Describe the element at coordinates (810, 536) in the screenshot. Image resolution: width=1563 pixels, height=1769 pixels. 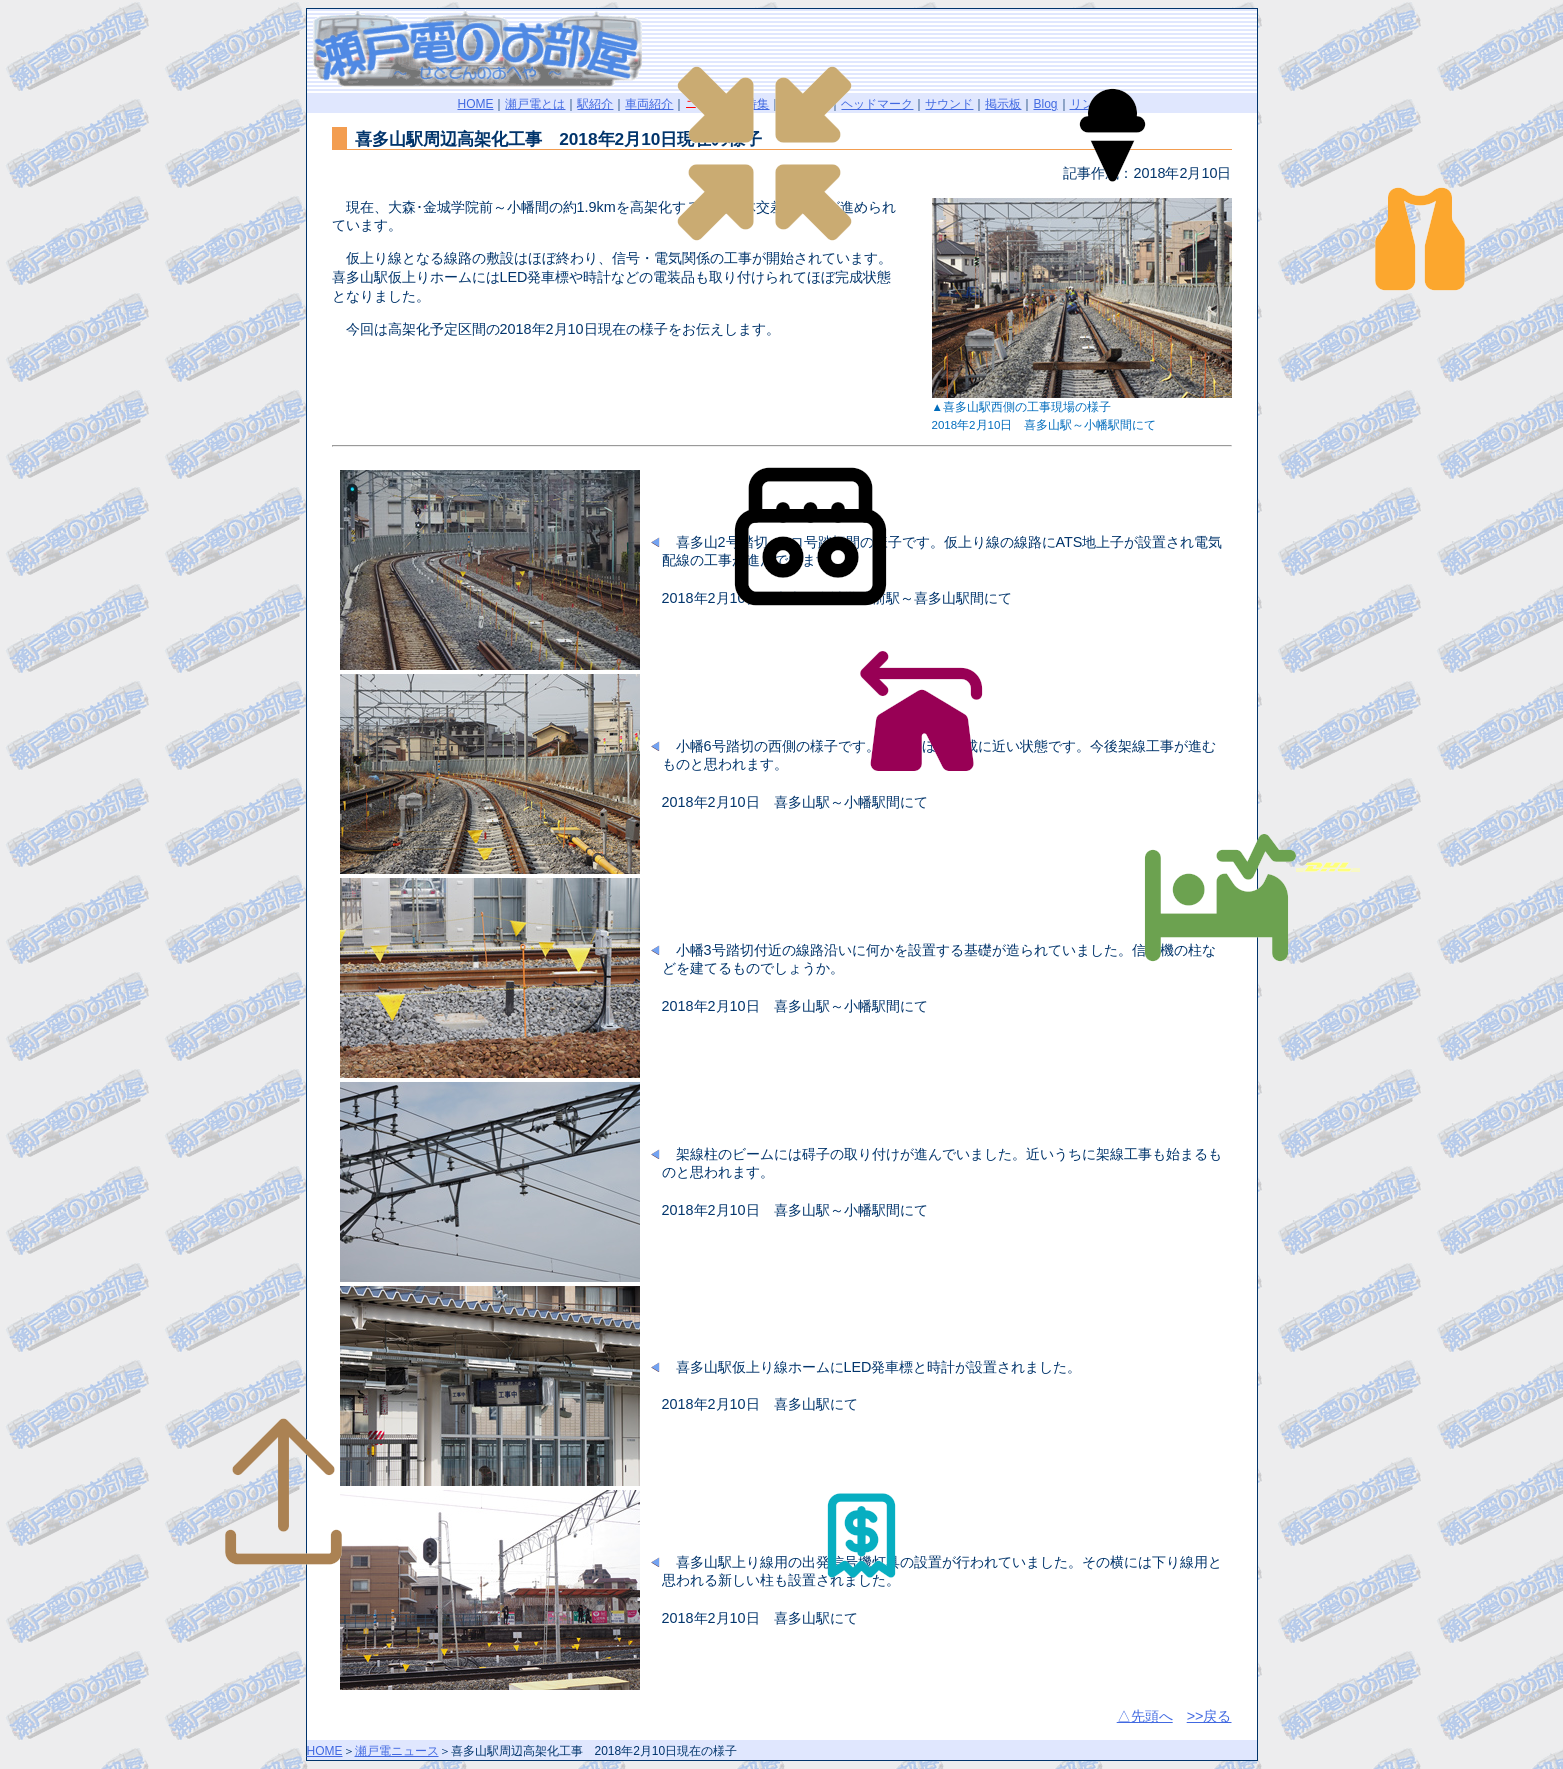
I see `play music or audio` at that location.